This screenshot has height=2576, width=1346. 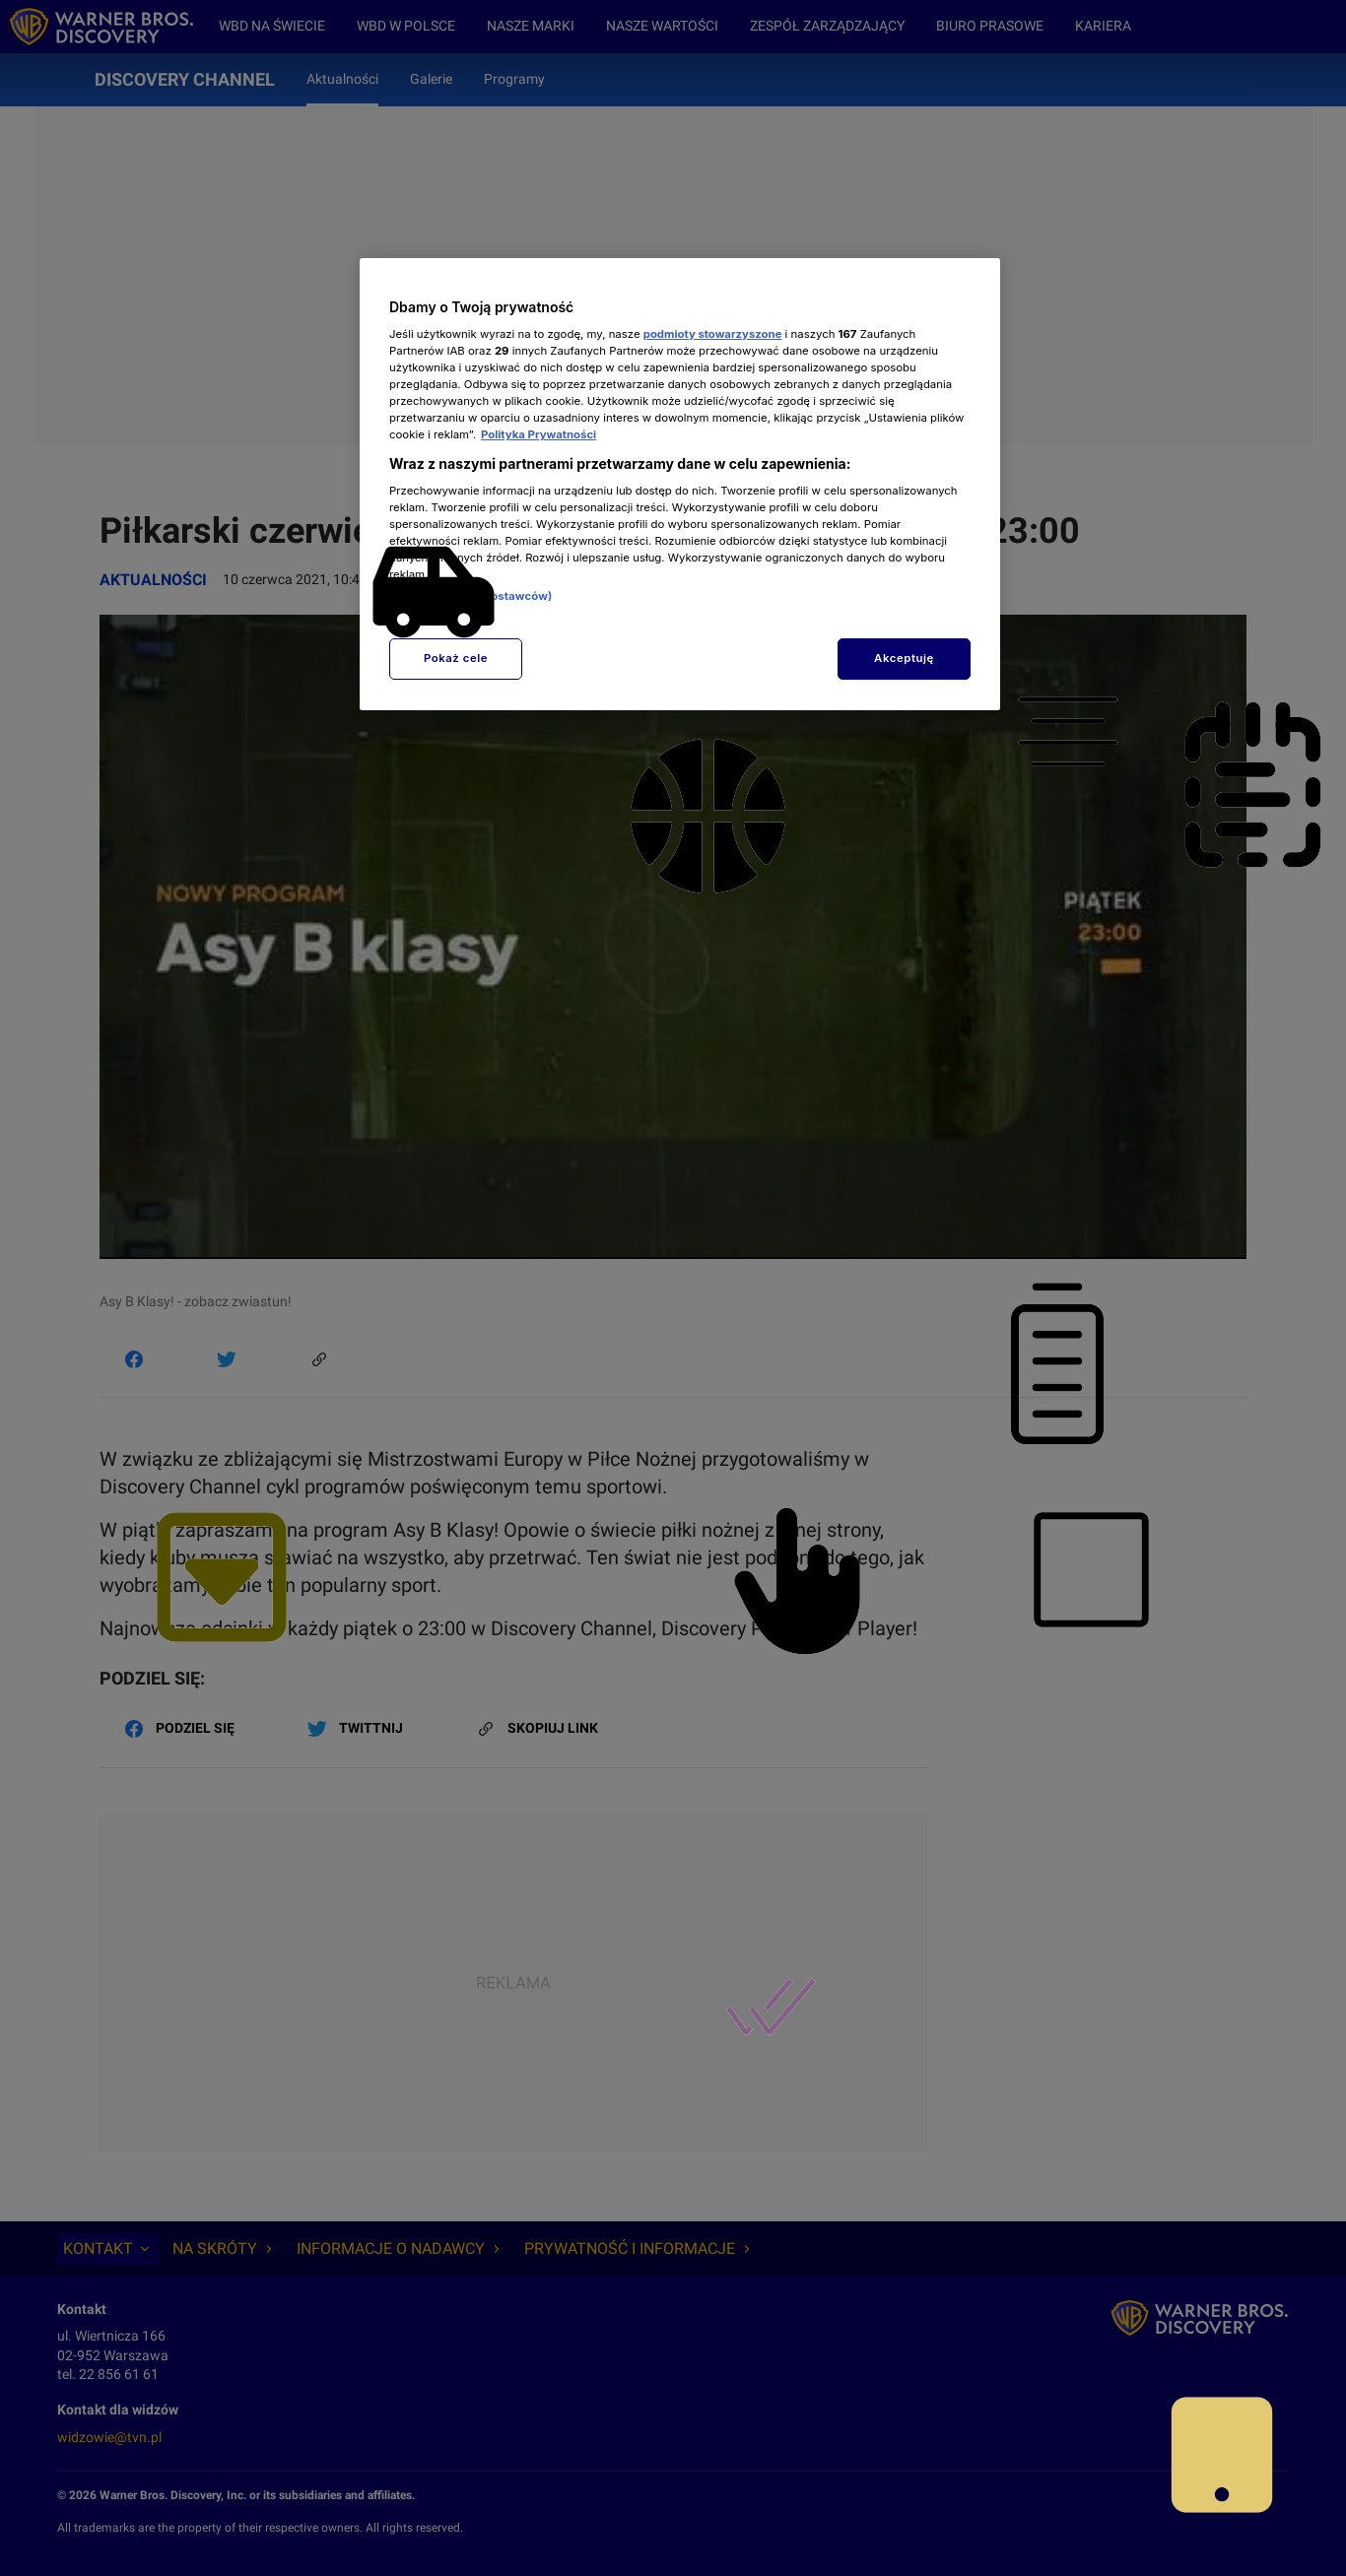 I want to click on center align text, so click(x=1068, y=734).